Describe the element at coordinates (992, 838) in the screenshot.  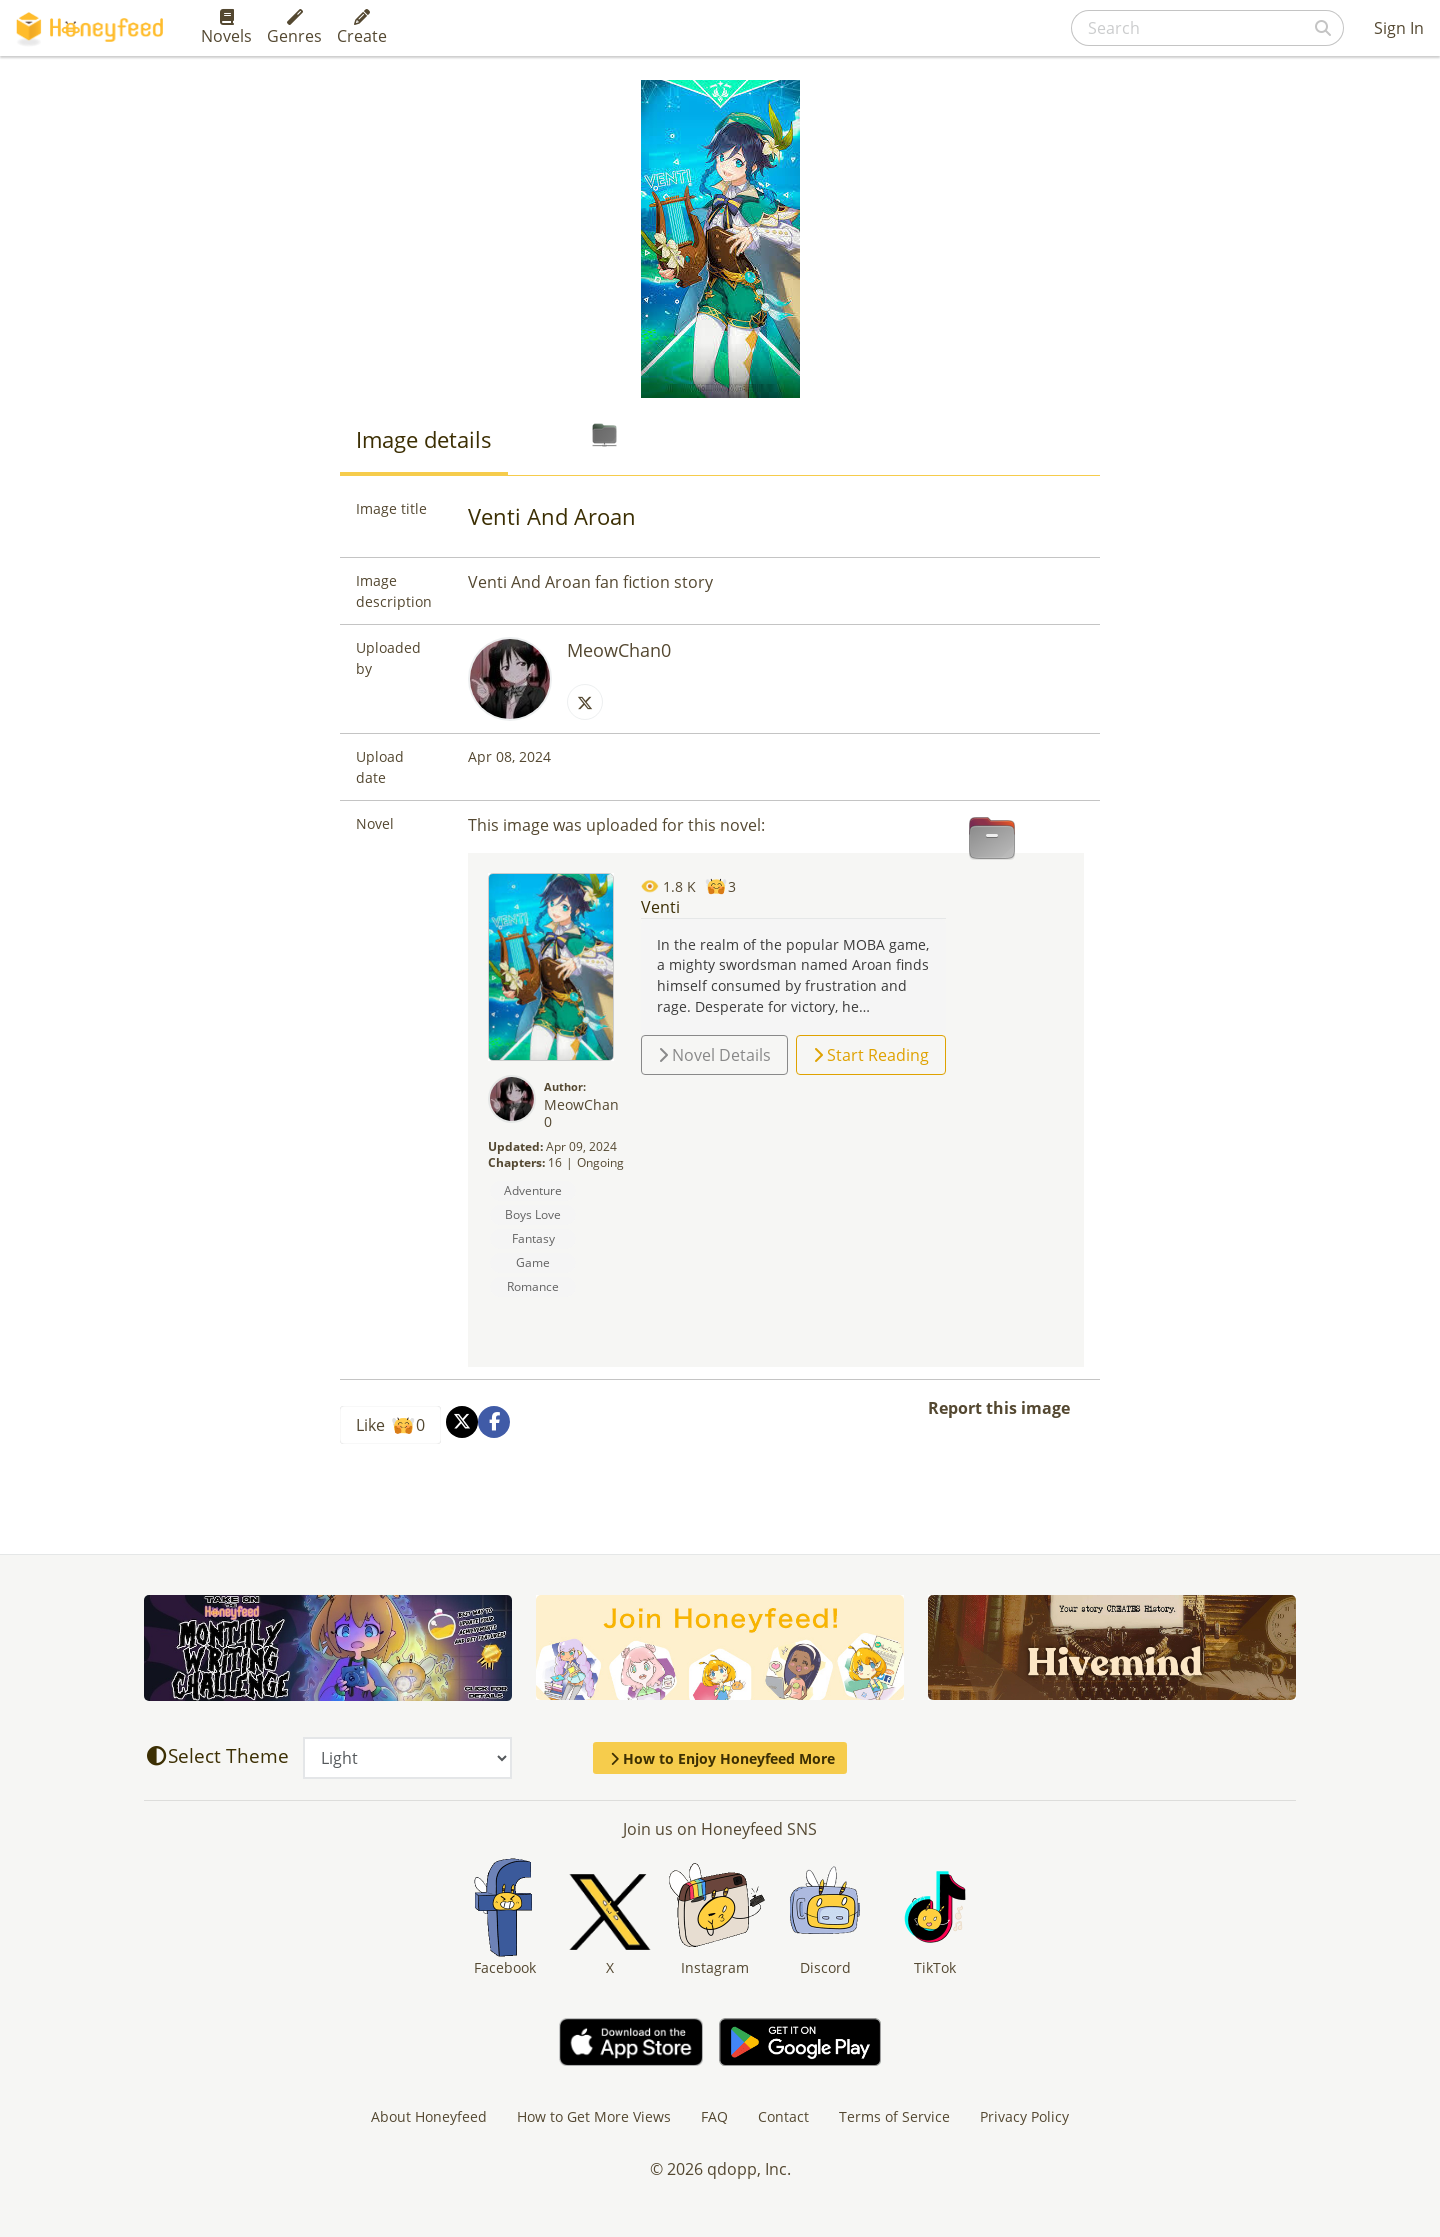
I see `open the file manager application` at that location.